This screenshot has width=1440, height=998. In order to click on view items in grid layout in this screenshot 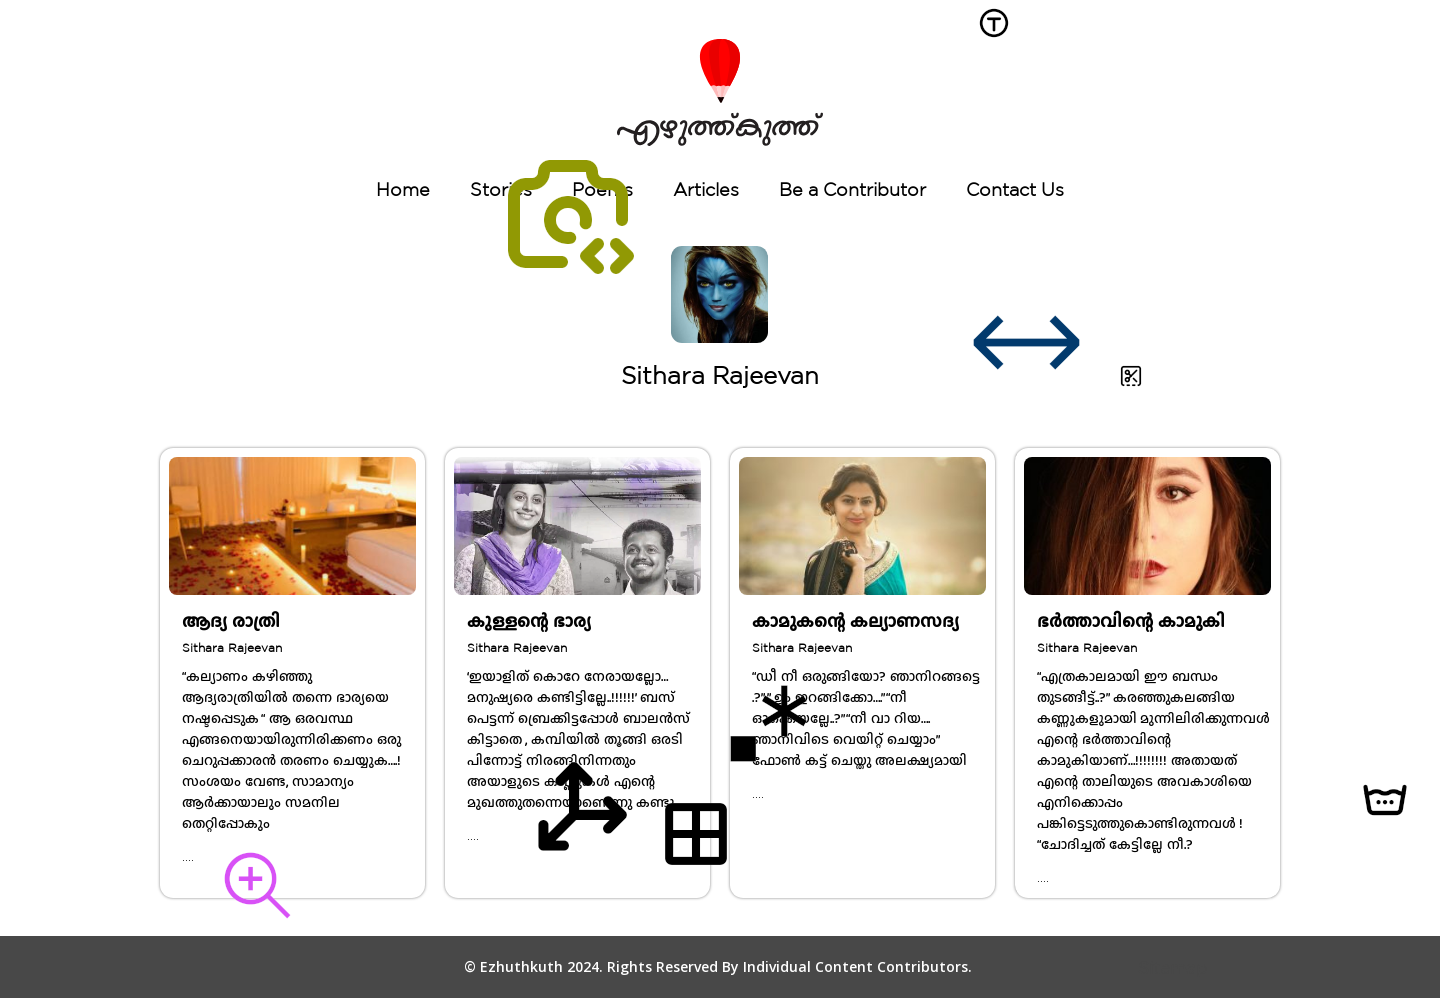, I will do `click(696, 834)`.